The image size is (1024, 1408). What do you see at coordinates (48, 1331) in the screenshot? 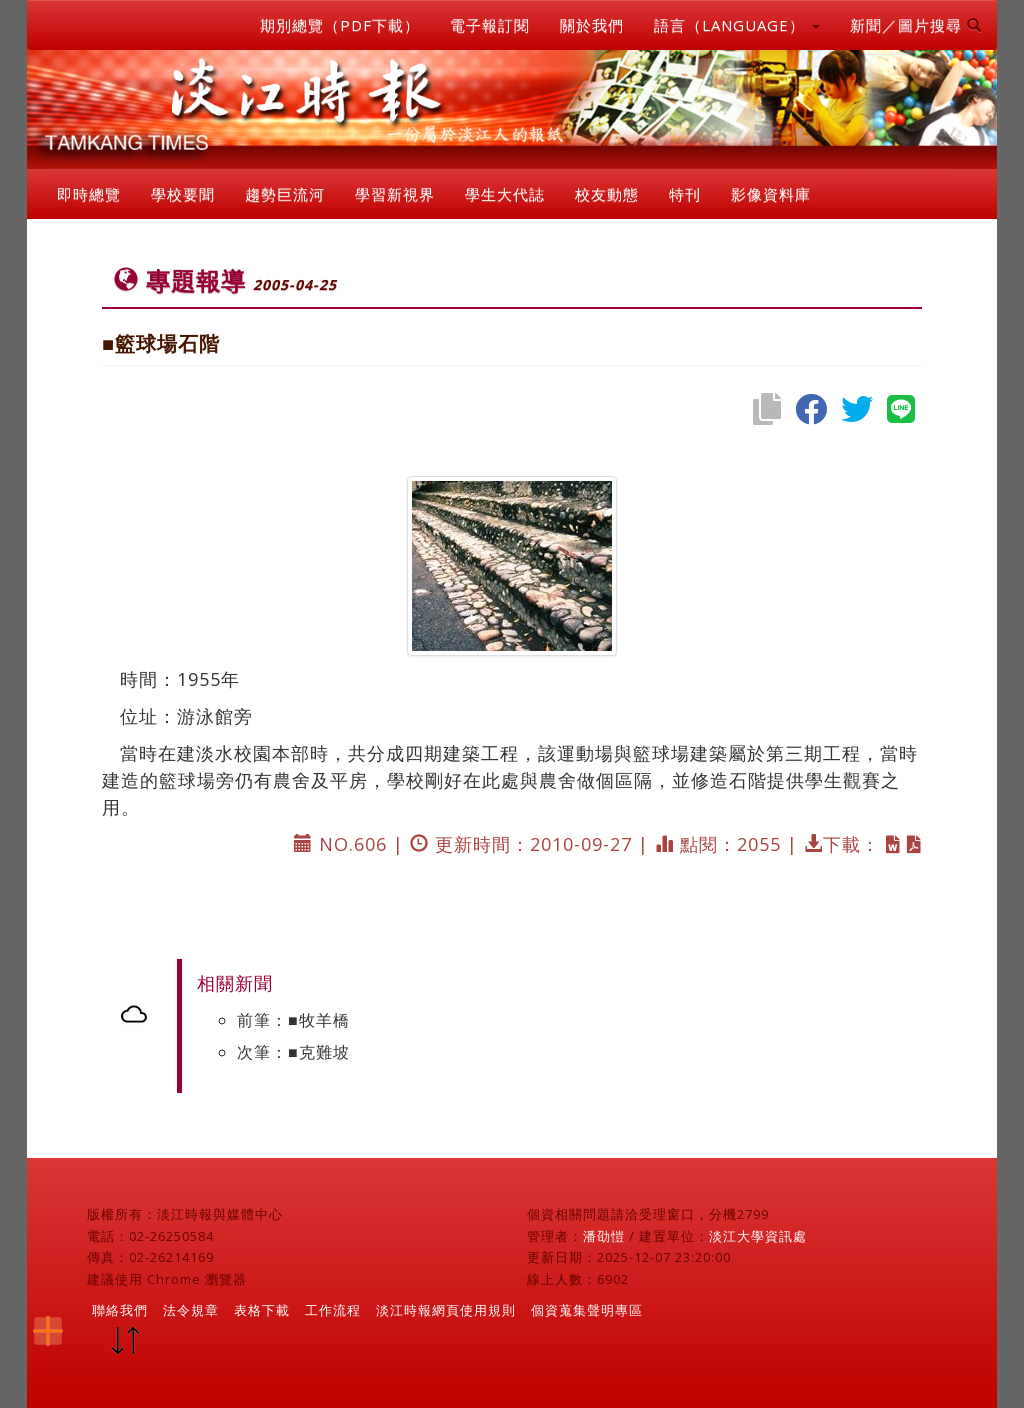
I see `add a new item` at bounding box center [48, 1331].